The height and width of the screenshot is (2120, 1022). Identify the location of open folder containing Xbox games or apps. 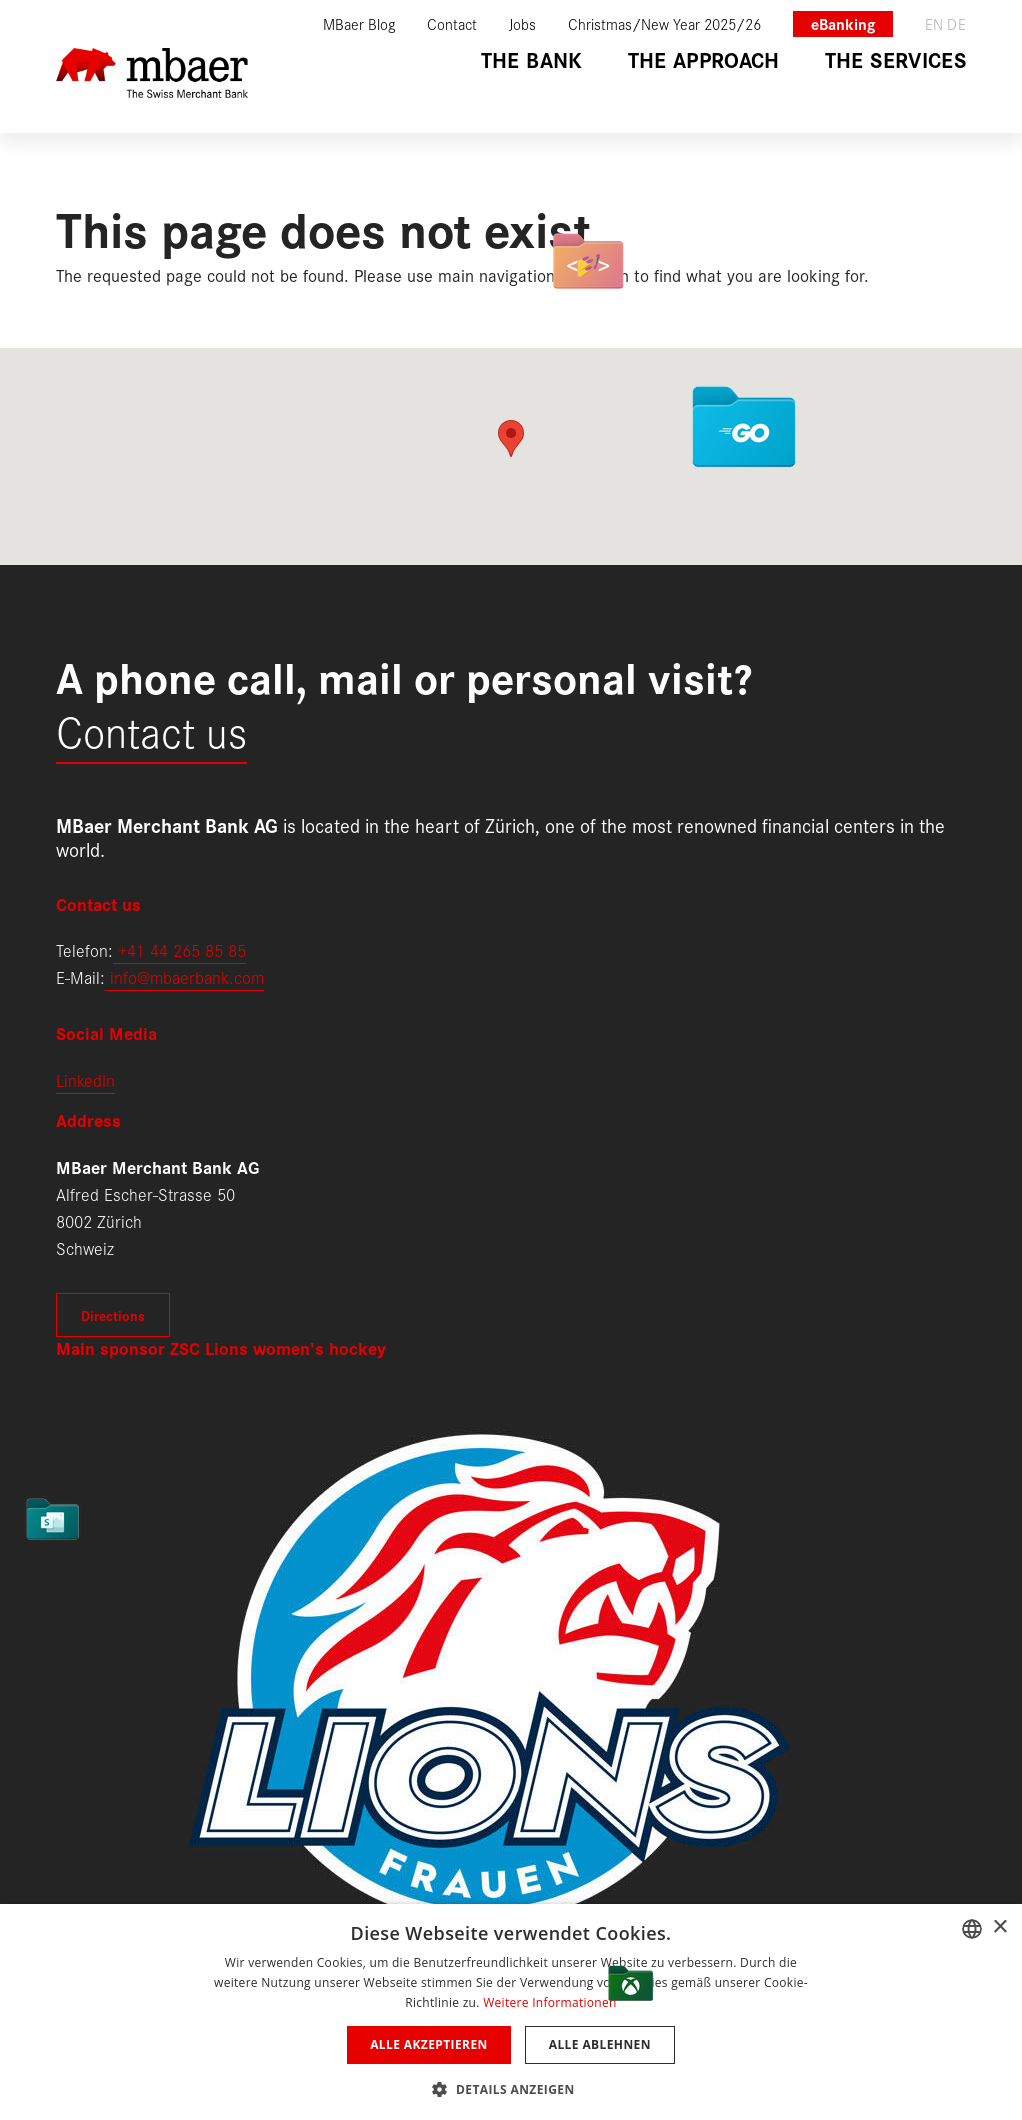
(630, 1984).